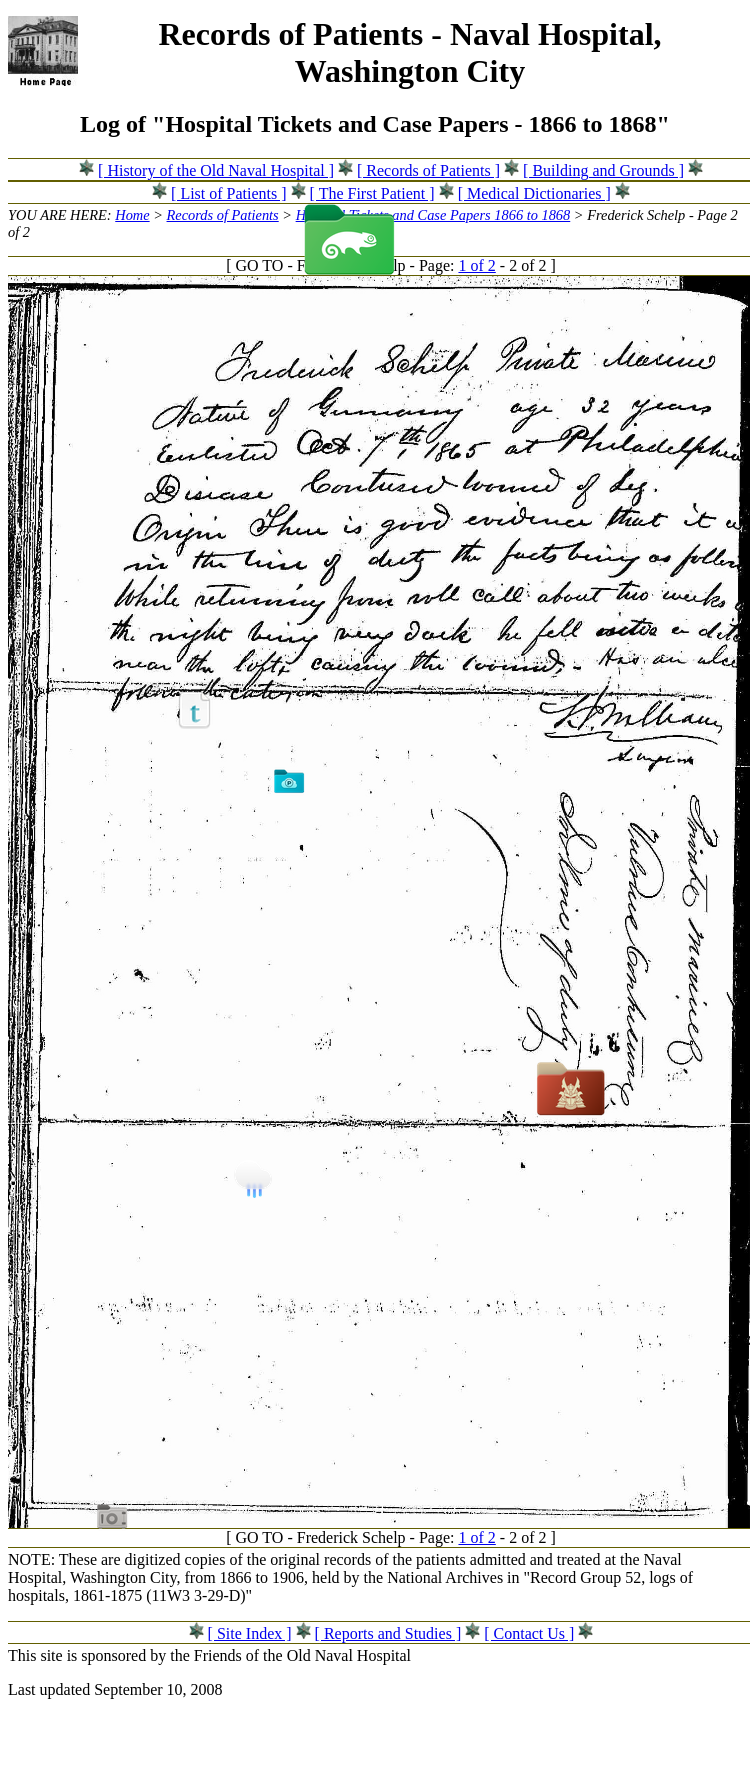  I want to click on indicates rainy or showery weather conditions, so click(253, 1179).